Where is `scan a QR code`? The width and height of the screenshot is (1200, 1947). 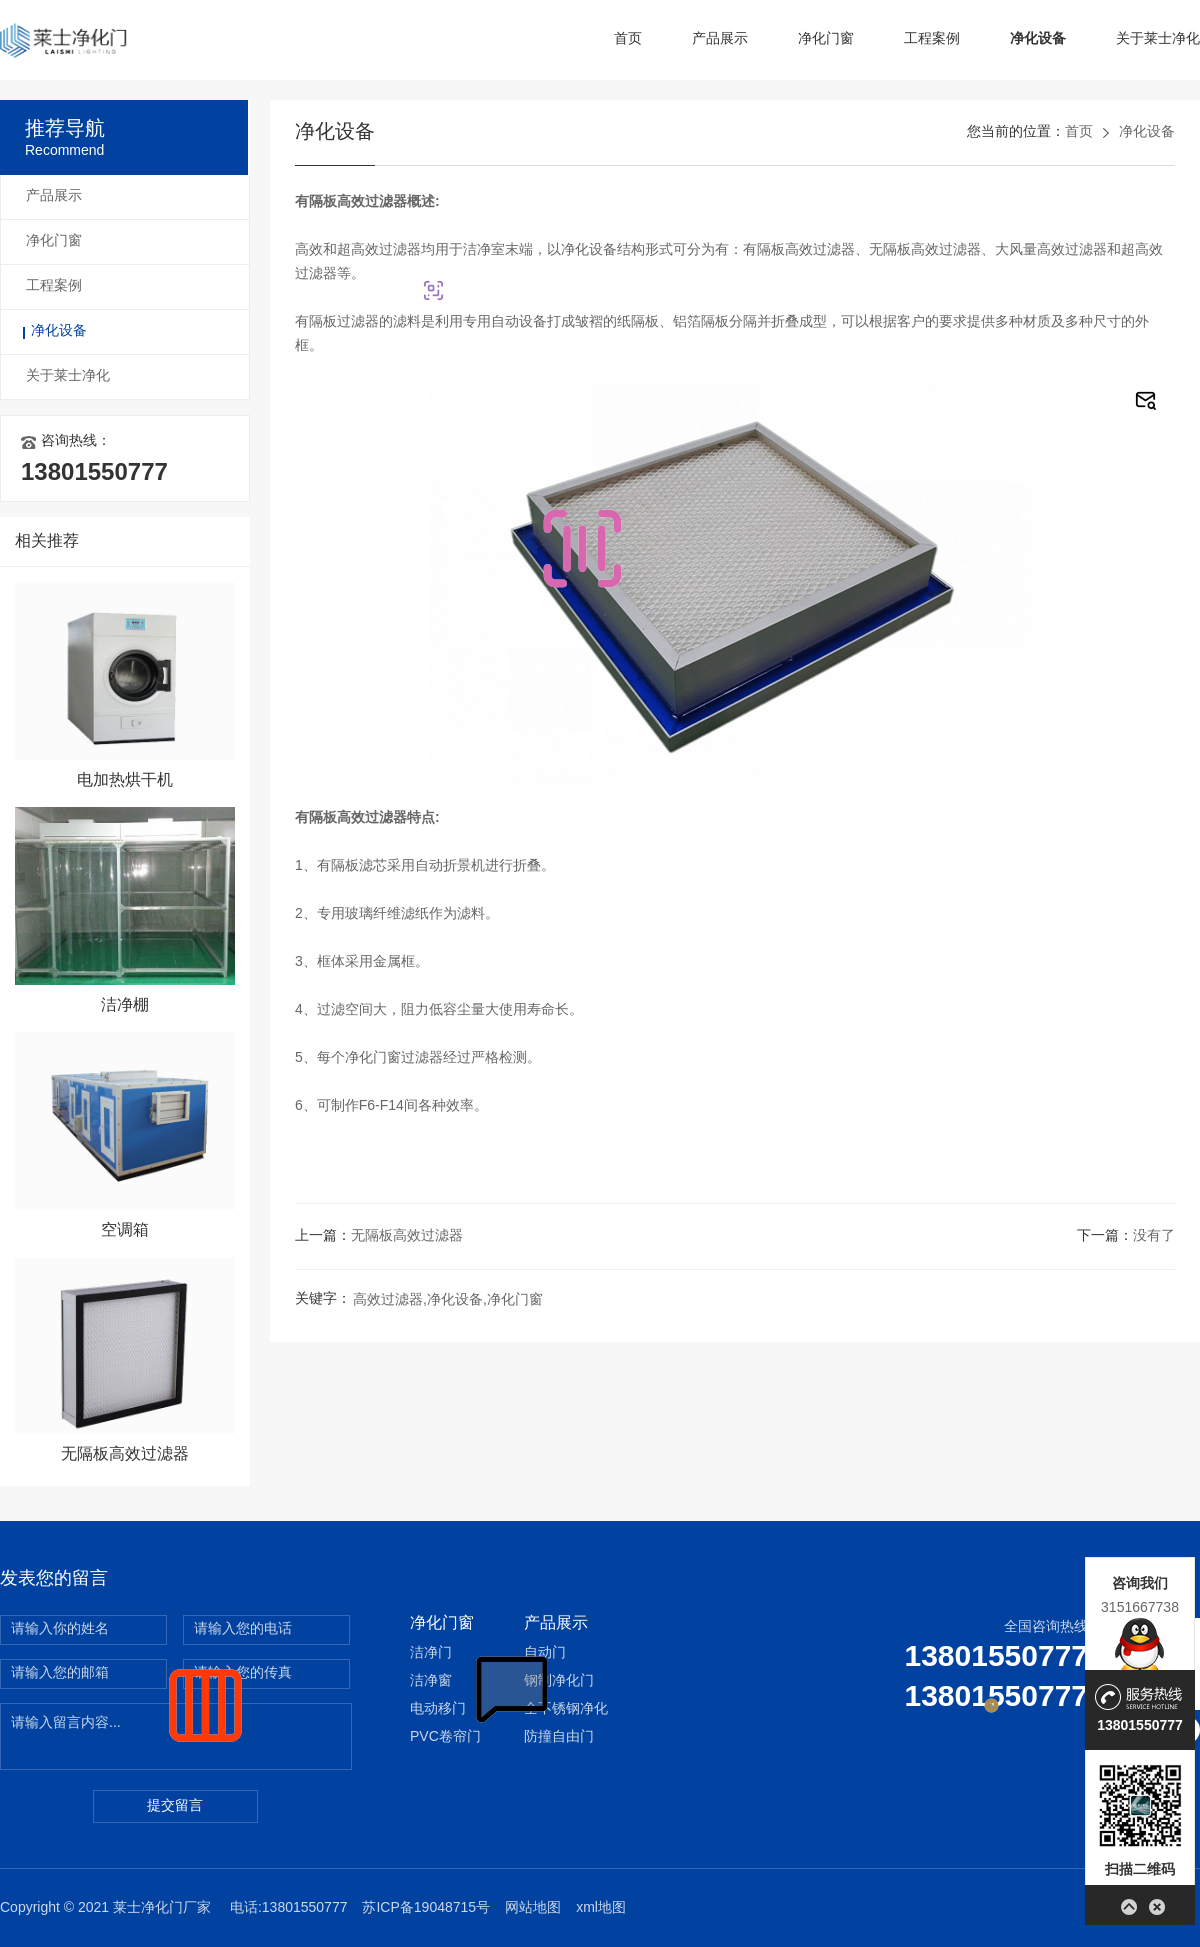
scan a QR code is located at coordinates (433, 290).